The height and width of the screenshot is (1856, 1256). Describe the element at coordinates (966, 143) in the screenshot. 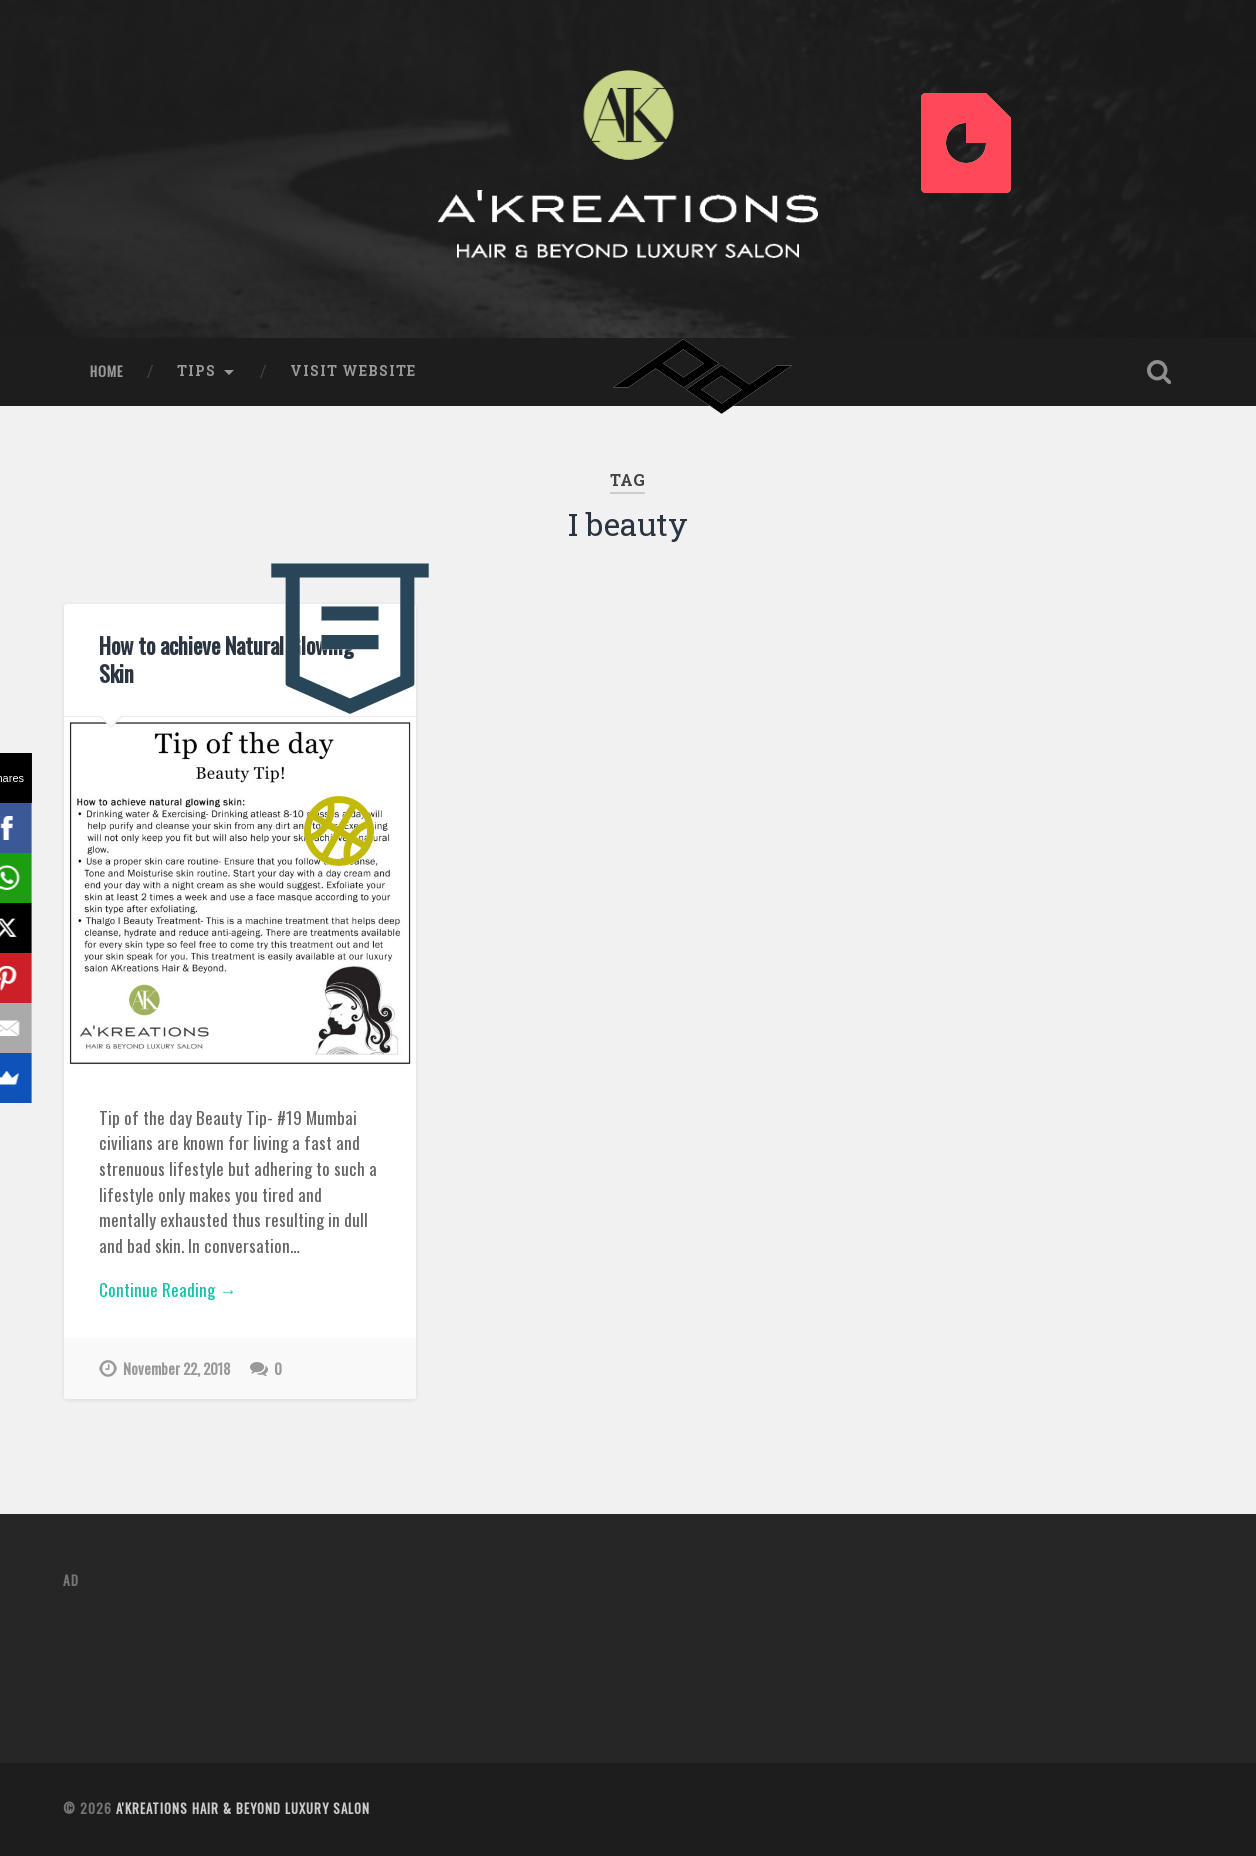

I see `view file analytics or chart report` at that location.